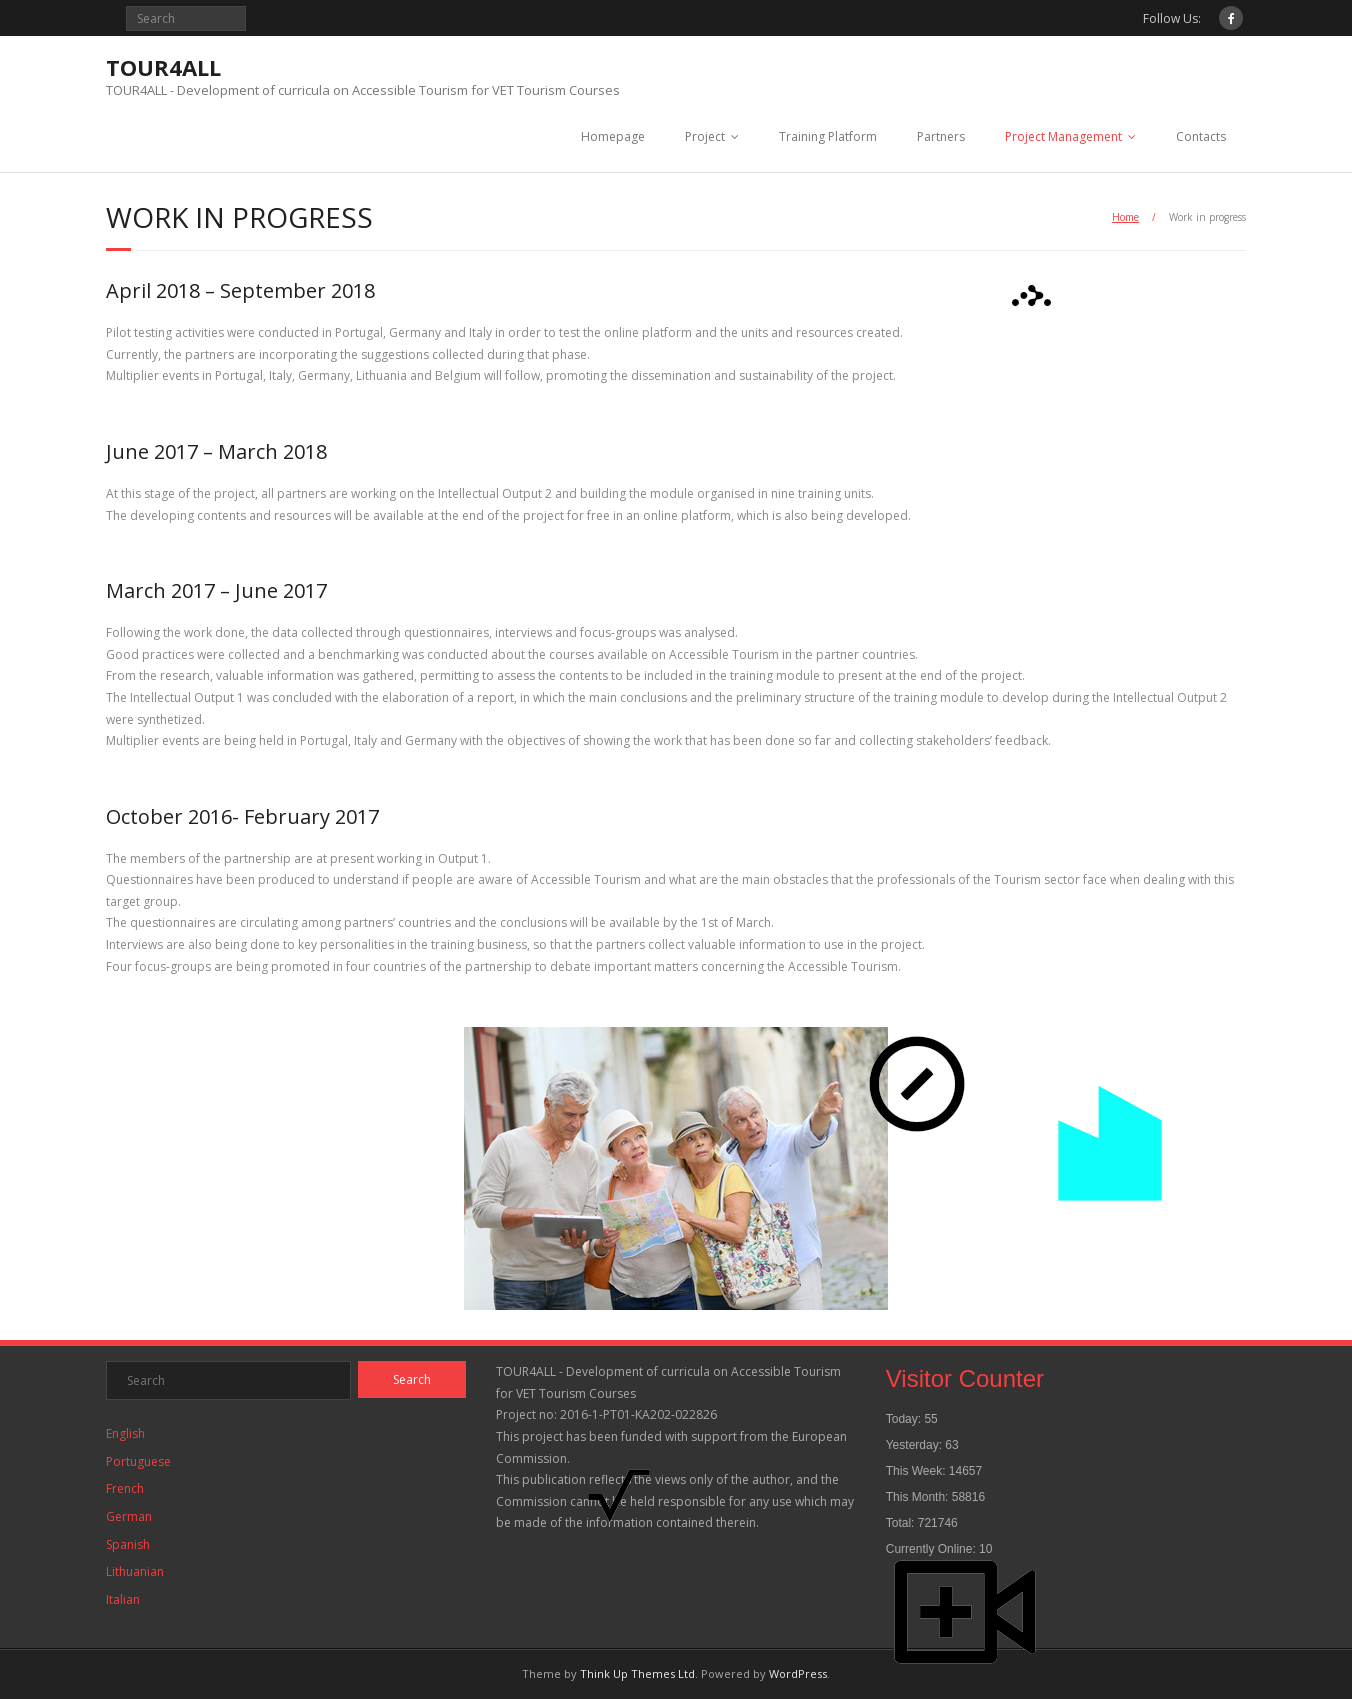 This screenshot has width=1352, height=1699. Describe the element at coordinates (1031, 295) in the screenshot. I see `react router library logo` at that location.